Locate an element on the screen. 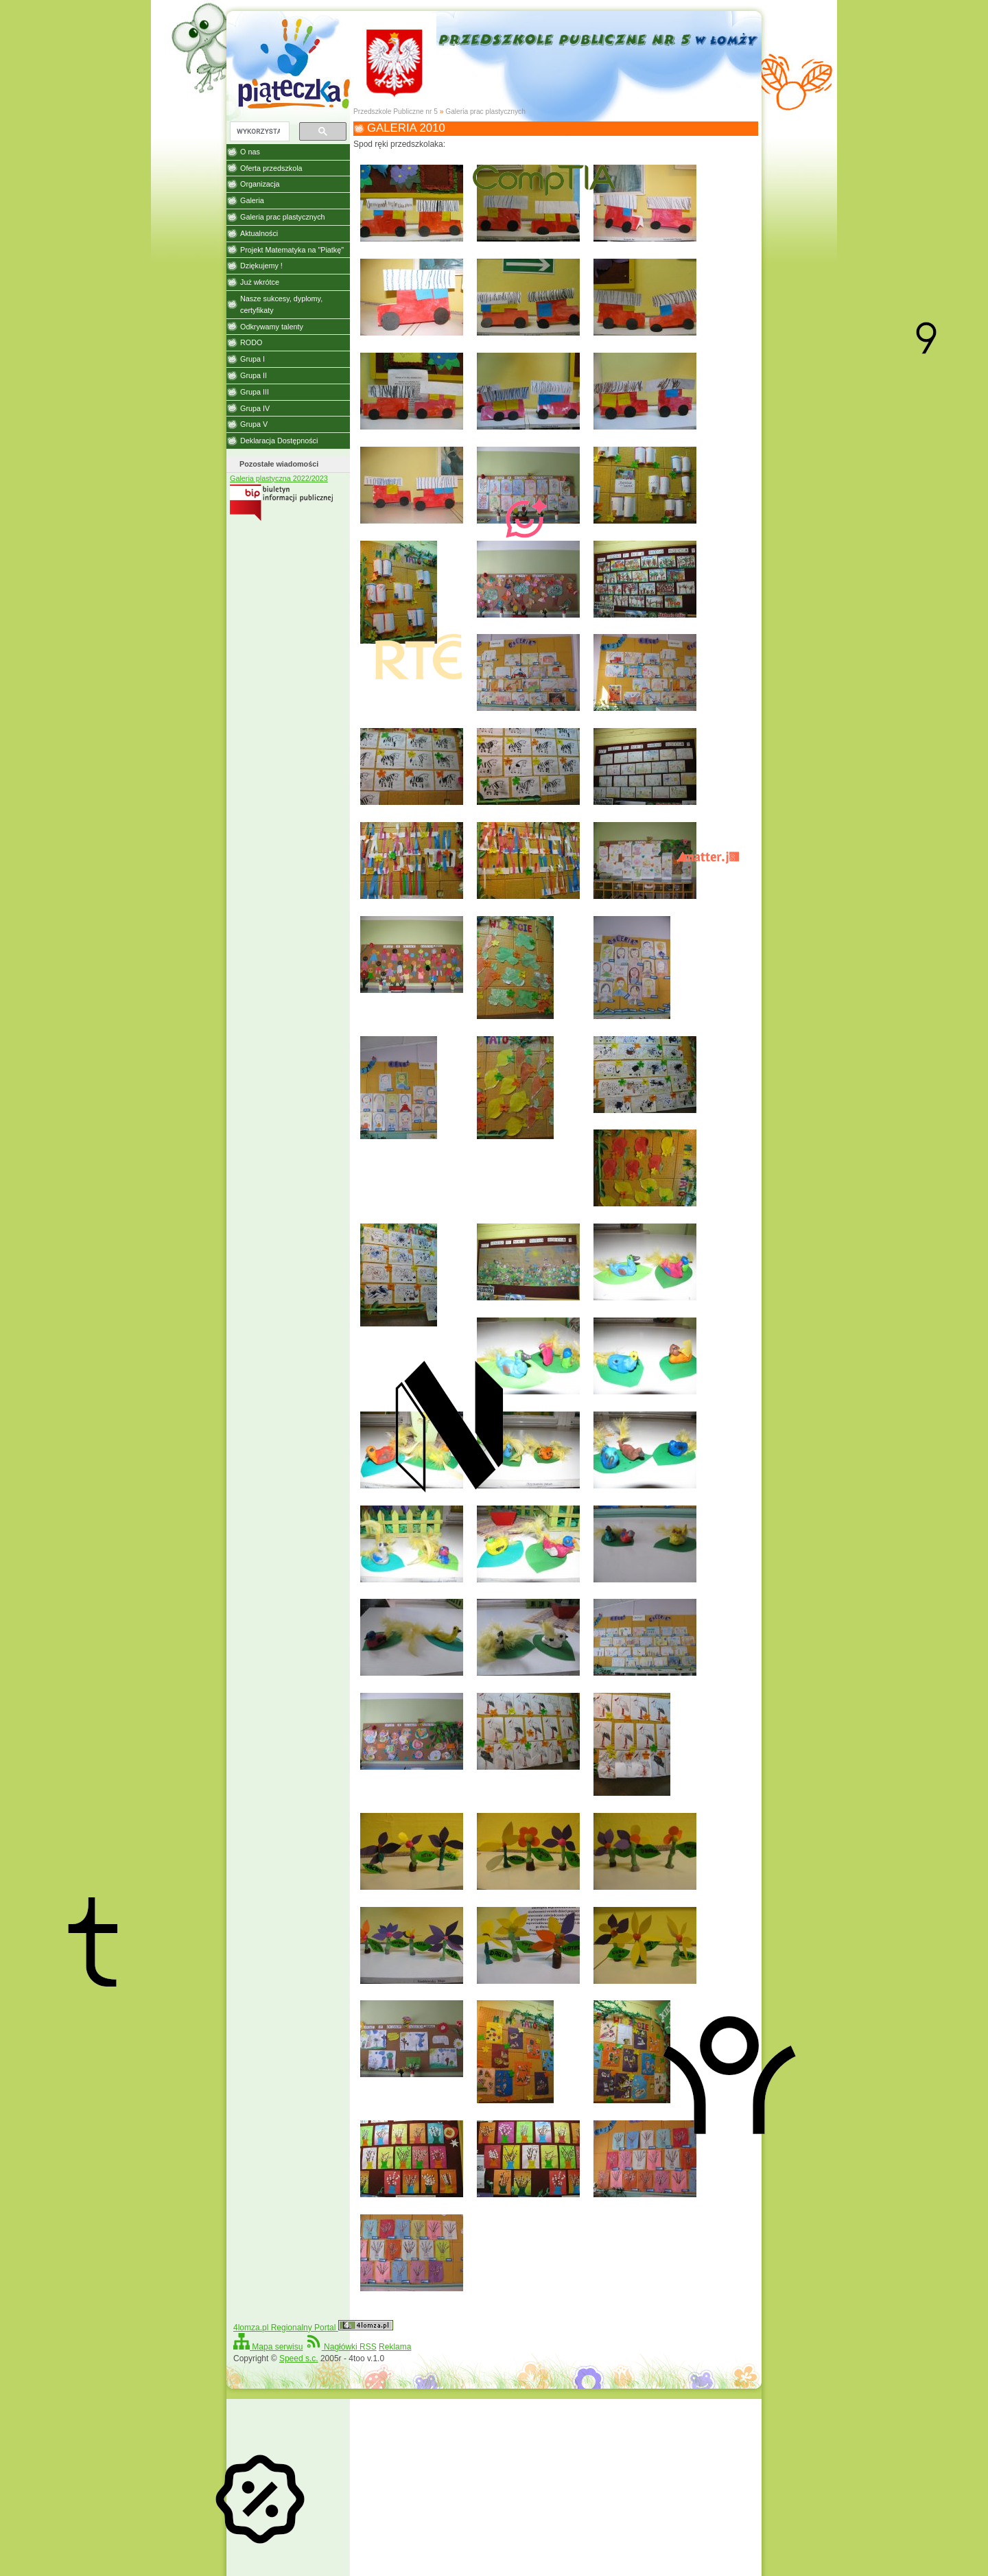  start a conversation with AI assistant is located at coordinates (524, 519).